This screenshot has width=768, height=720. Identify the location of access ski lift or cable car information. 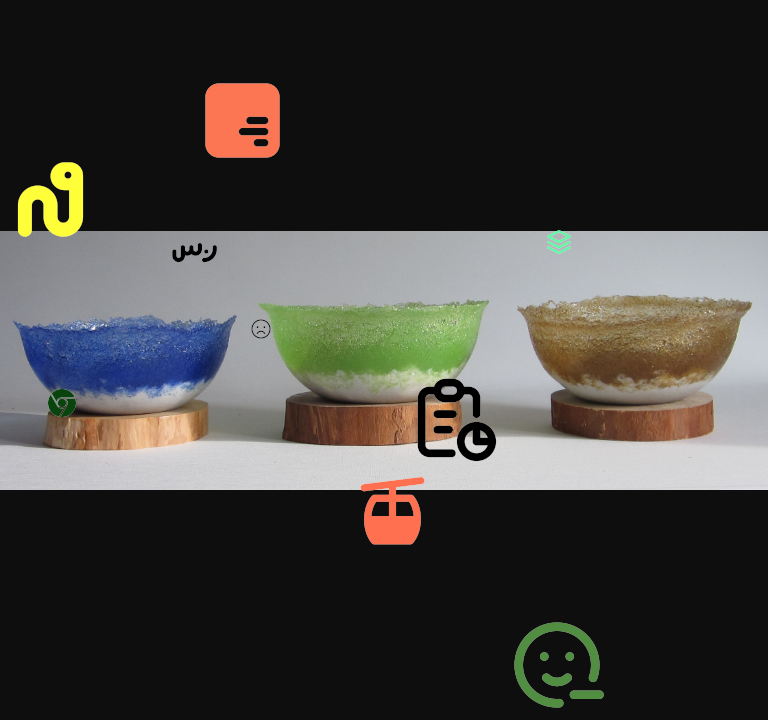
(392, 512).